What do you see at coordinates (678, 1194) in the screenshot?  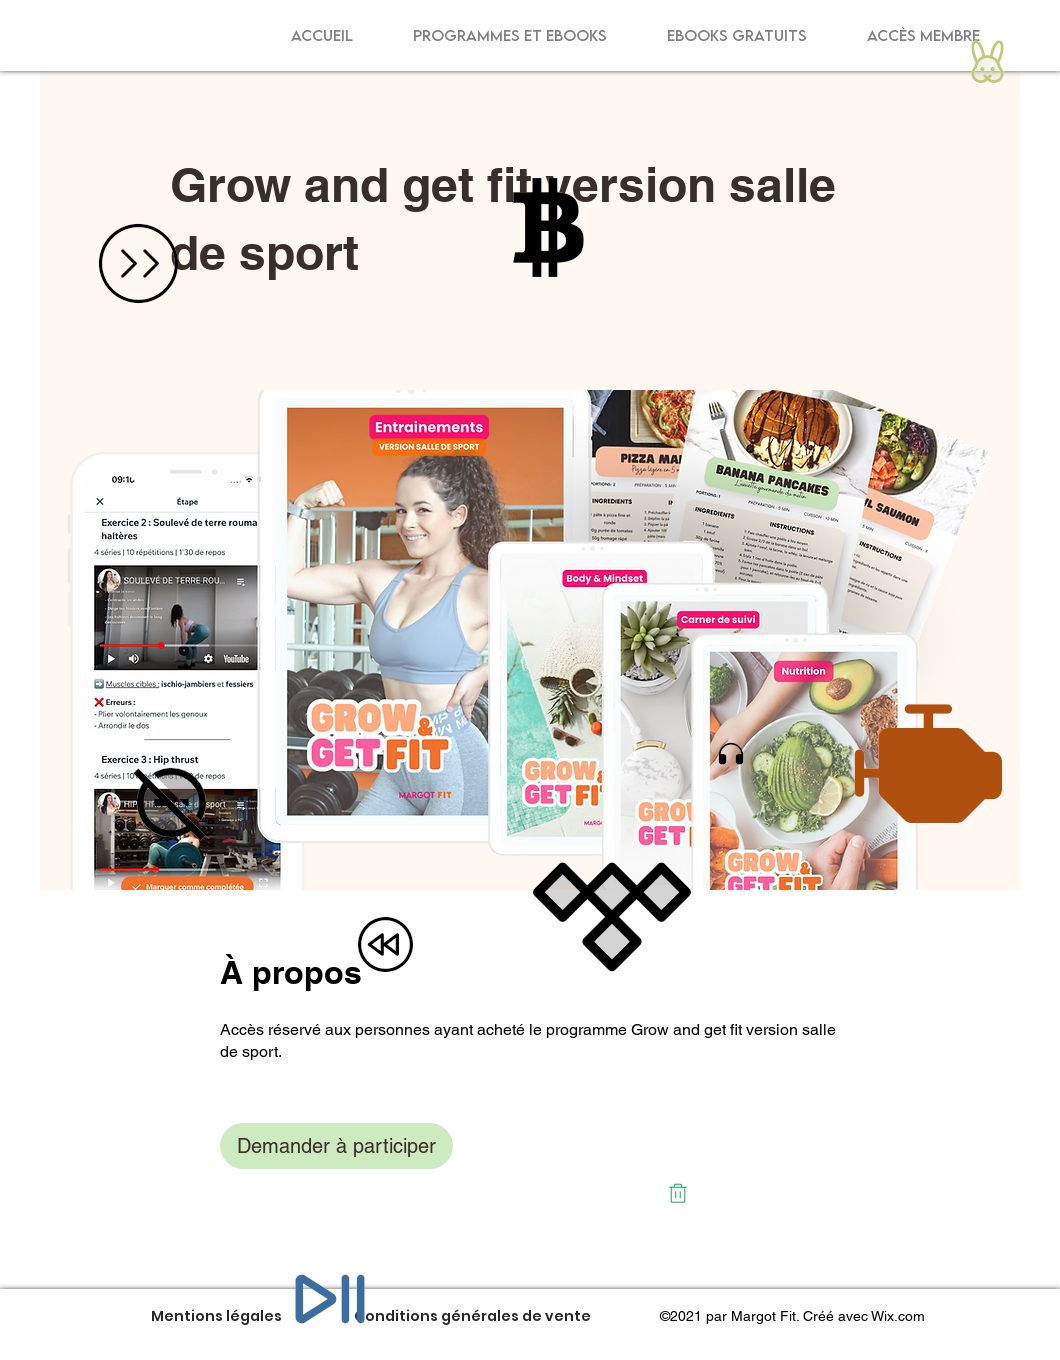 I see `delete selected item` at bounding box center [678, 1194].